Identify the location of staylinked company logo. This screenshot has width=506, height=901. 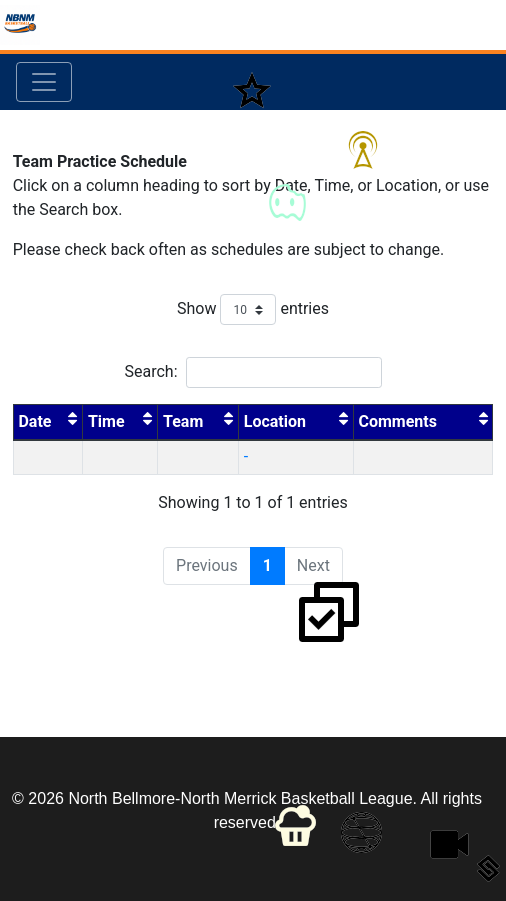
(488, 868).